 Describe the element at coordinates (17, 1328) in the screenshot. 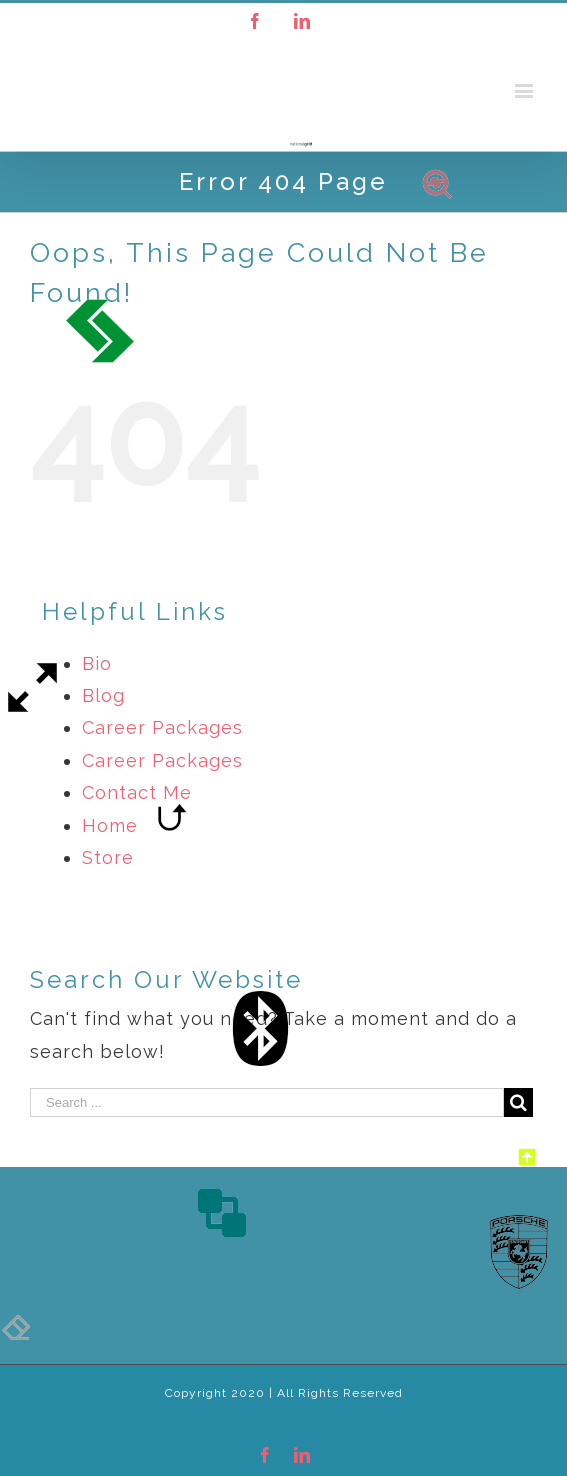

I see `erase or delete selected content` at that location.